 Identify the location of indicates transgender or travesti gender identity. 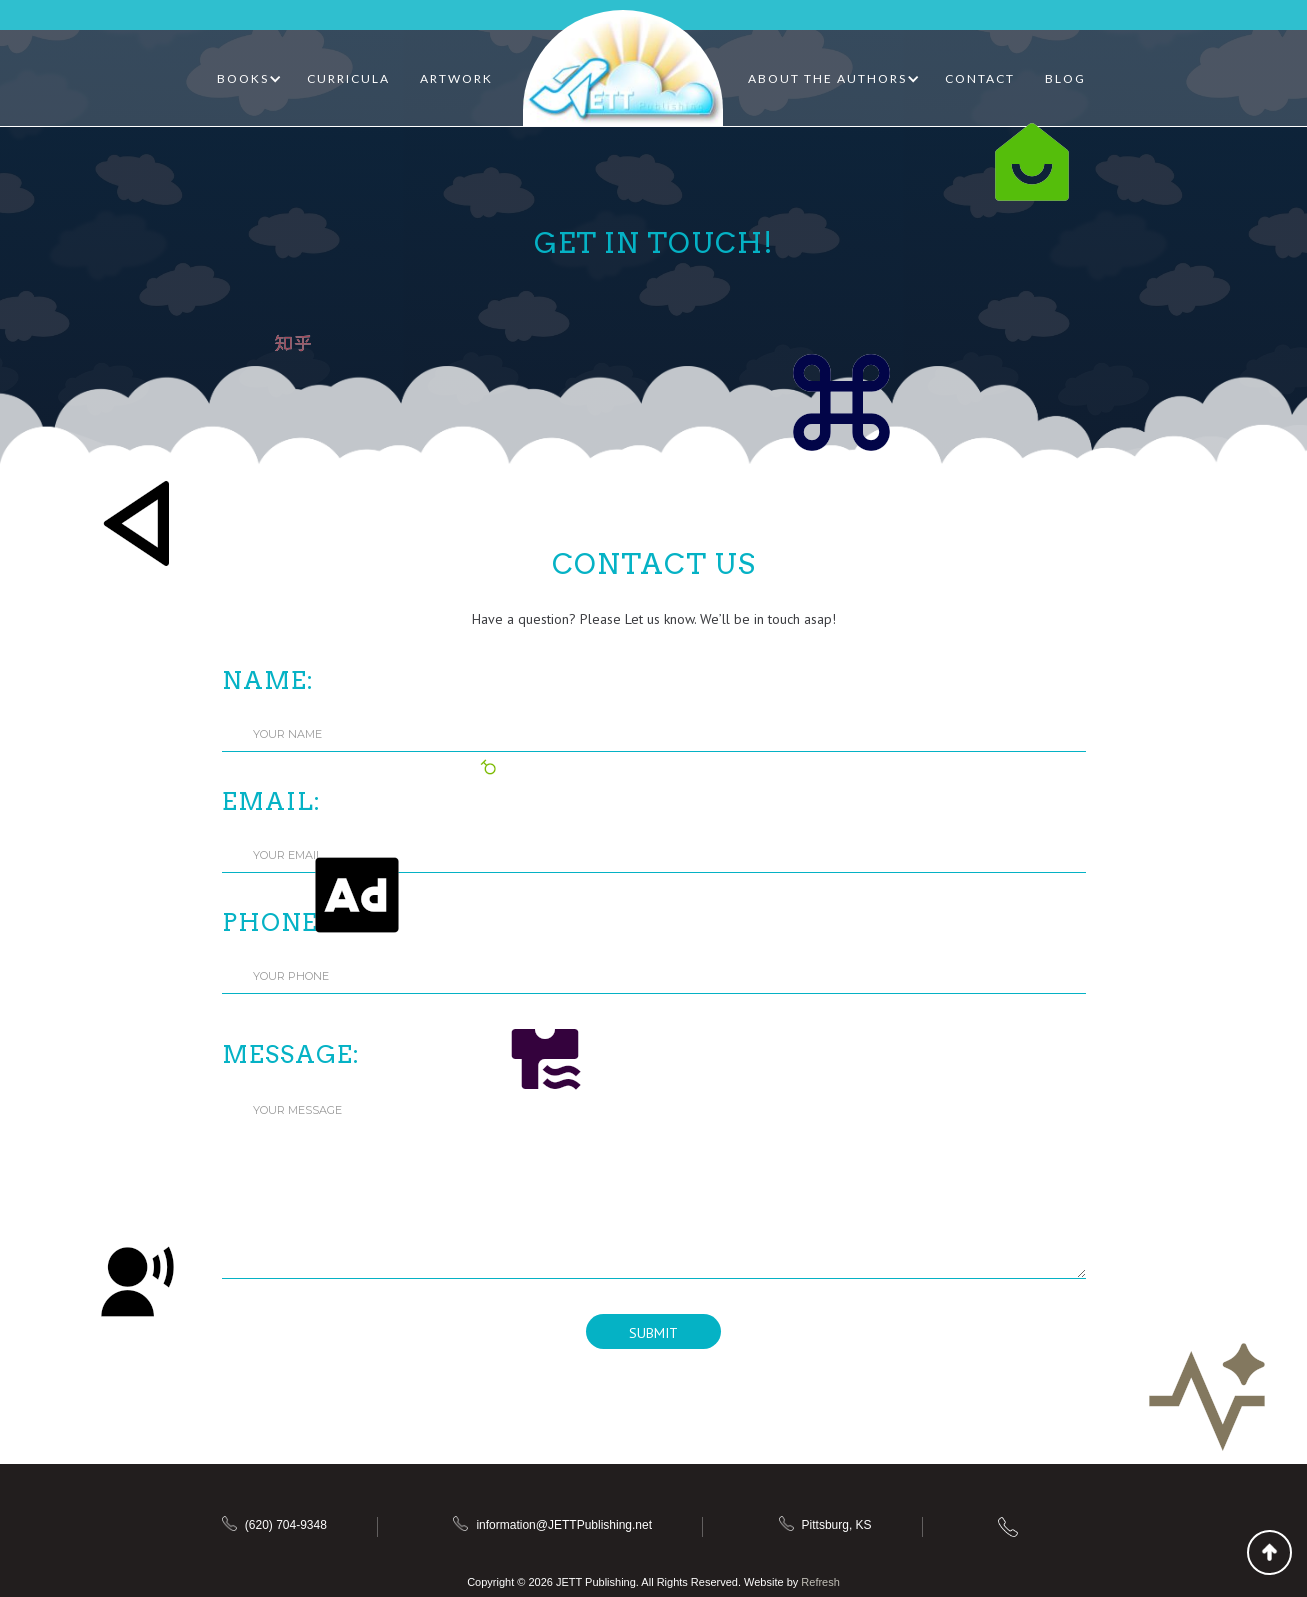
(489, 767).